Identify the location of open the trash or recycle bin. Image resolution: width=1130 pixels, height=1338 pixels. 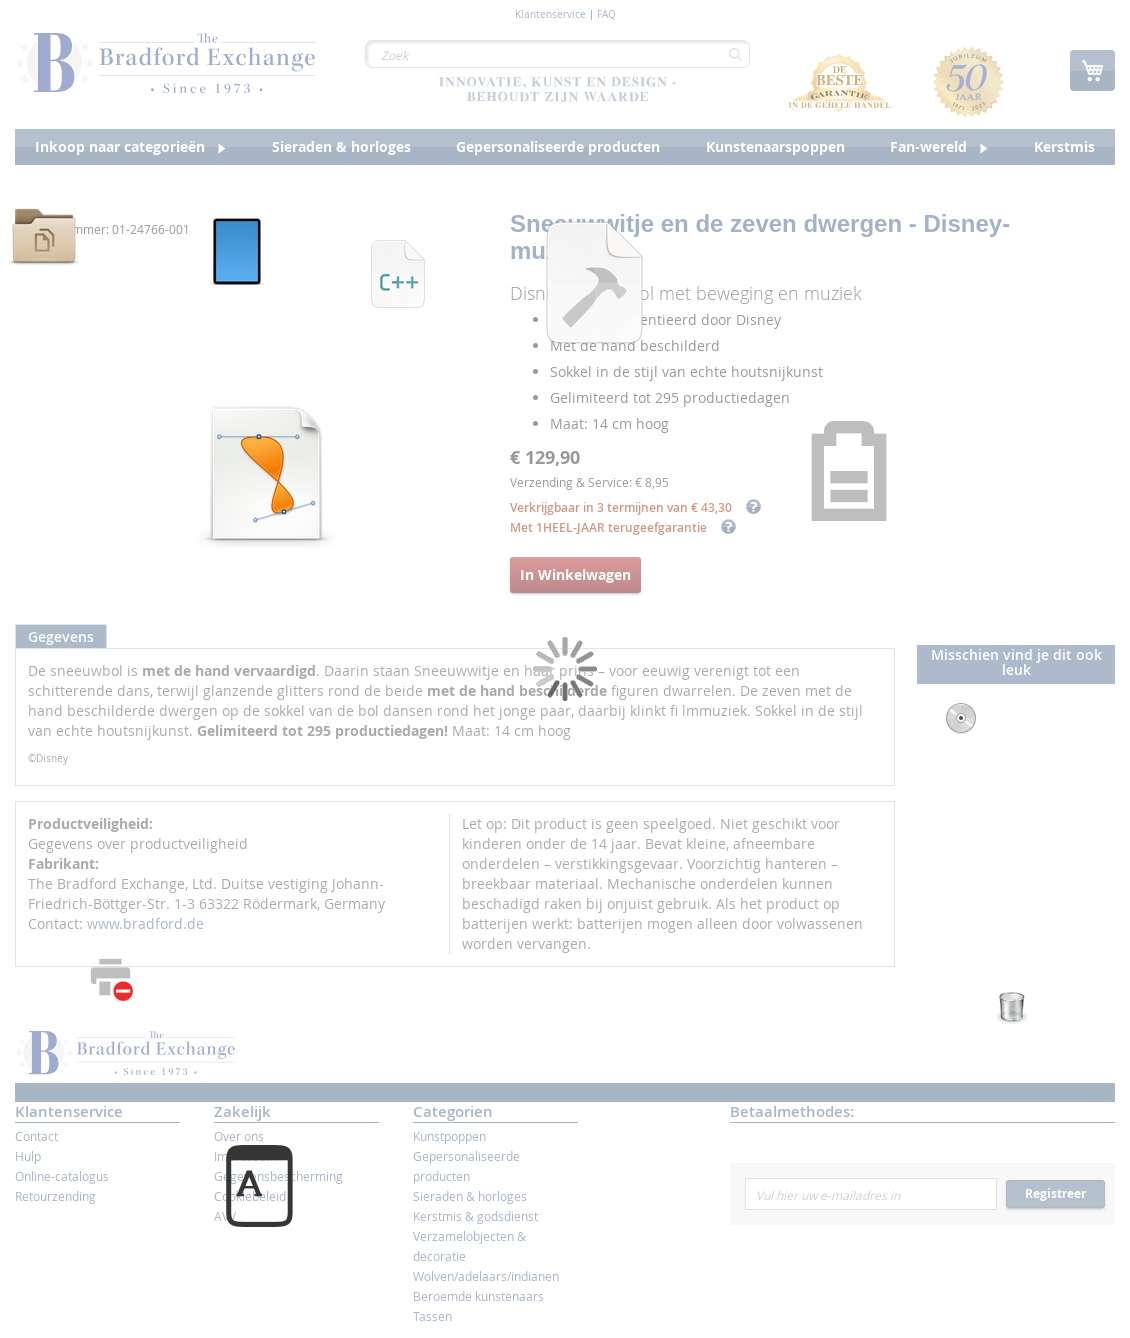
(1011, 1005).